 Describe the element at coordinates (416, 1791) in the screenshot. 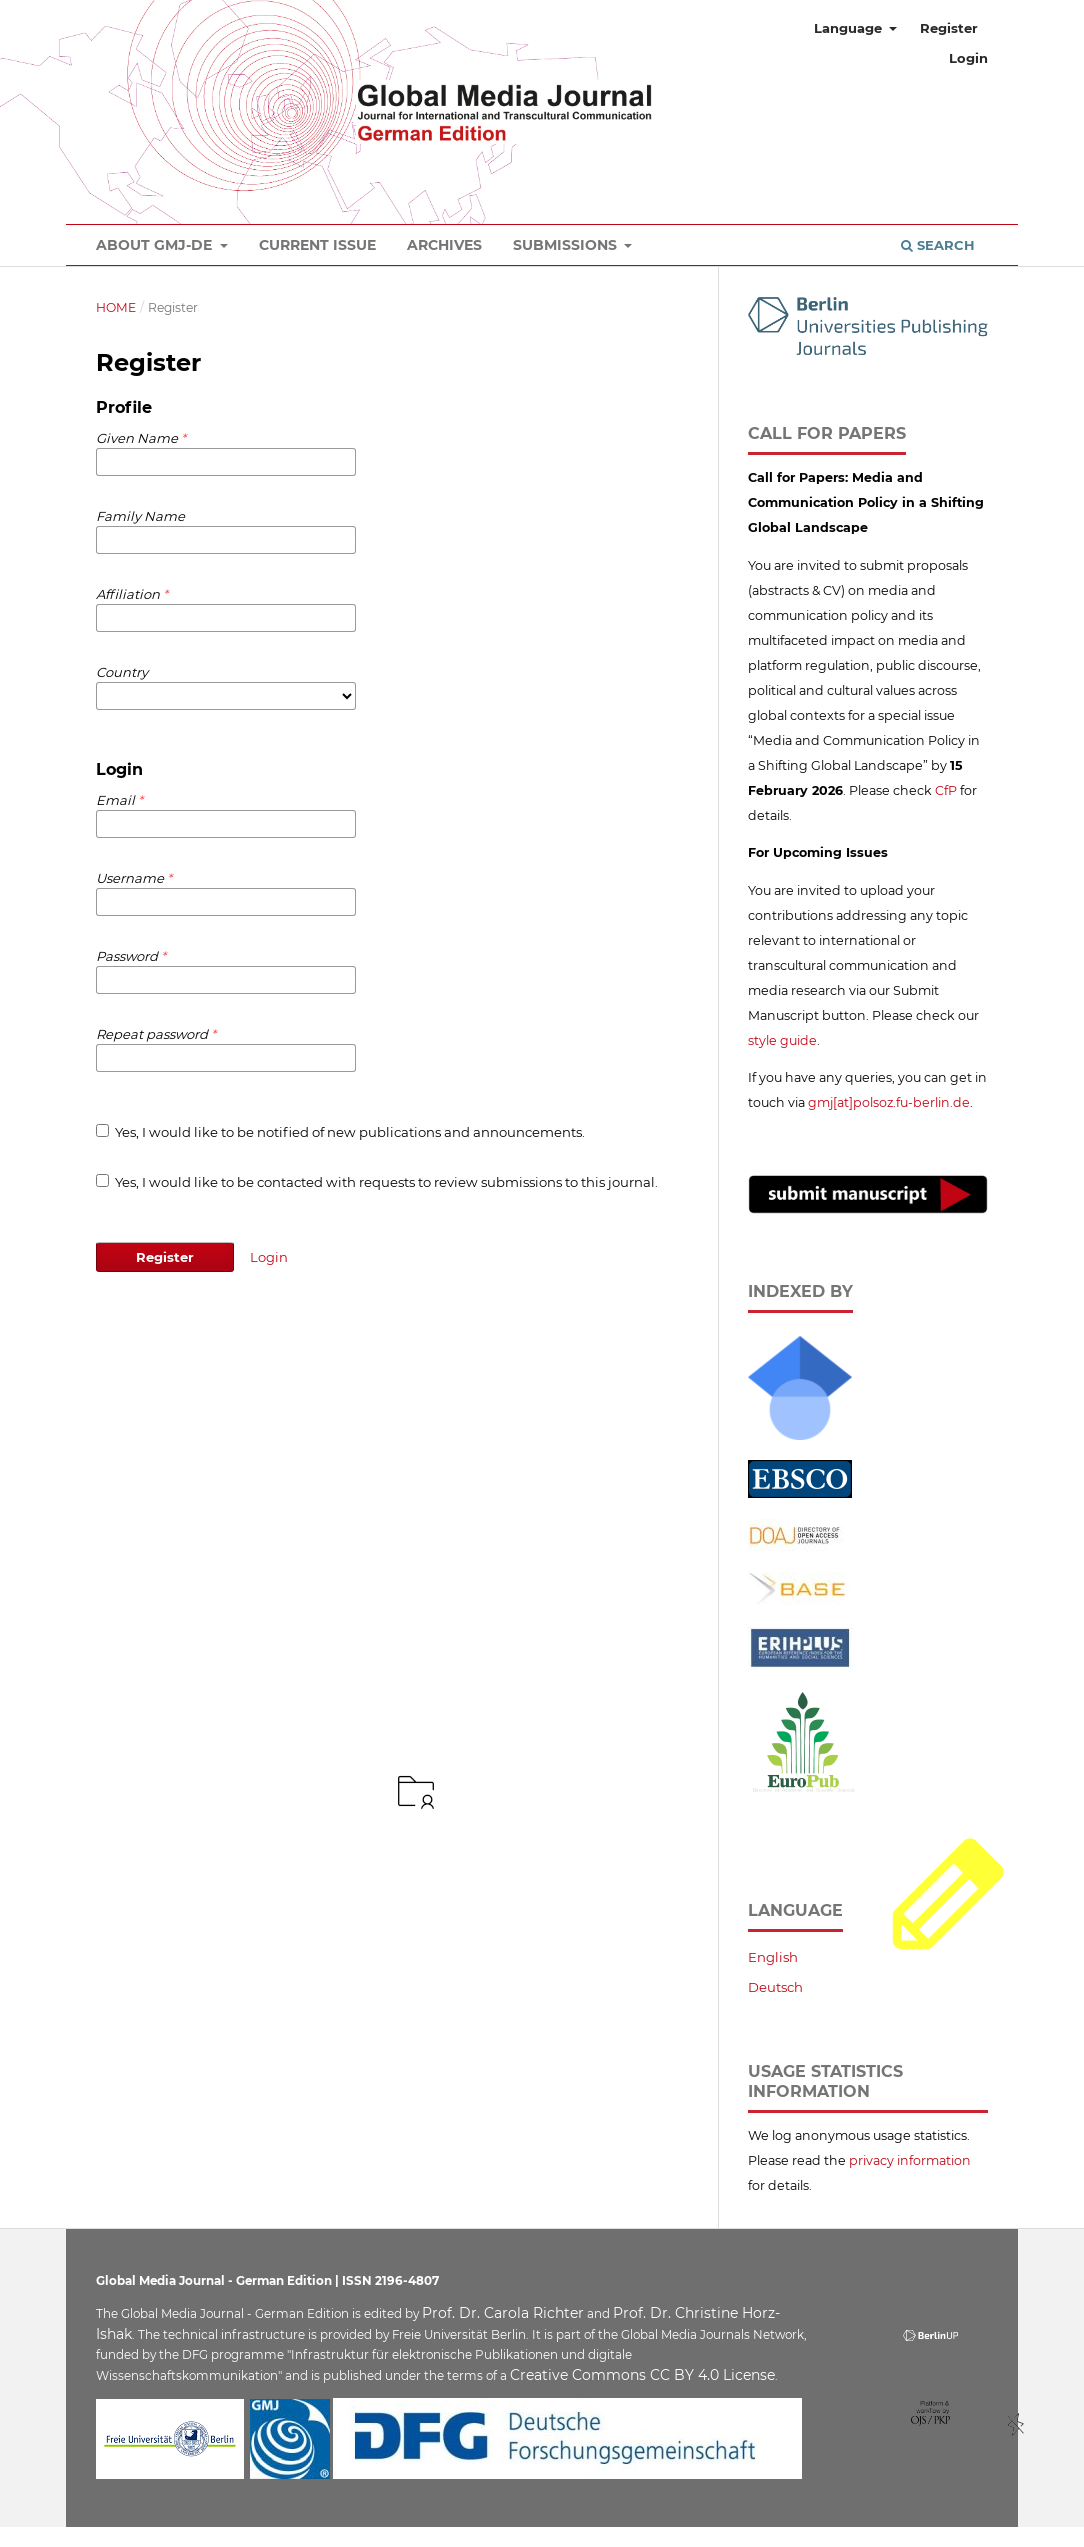

I see `access user-specific files or documents` at that location.